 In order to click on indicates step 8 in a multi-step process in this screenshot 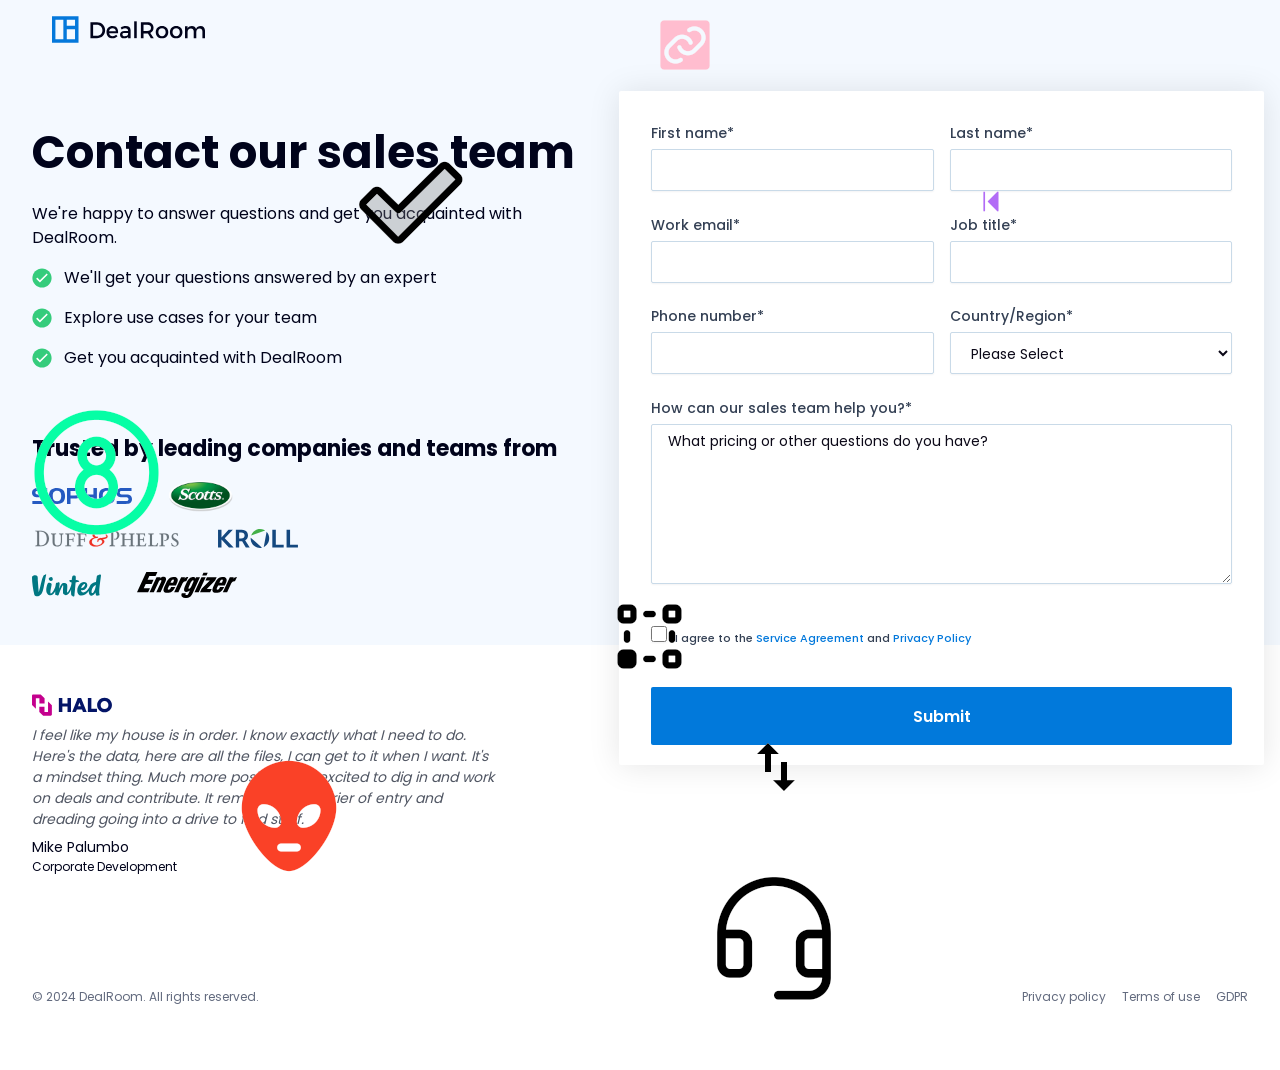, I will do `click(96, 472)`.